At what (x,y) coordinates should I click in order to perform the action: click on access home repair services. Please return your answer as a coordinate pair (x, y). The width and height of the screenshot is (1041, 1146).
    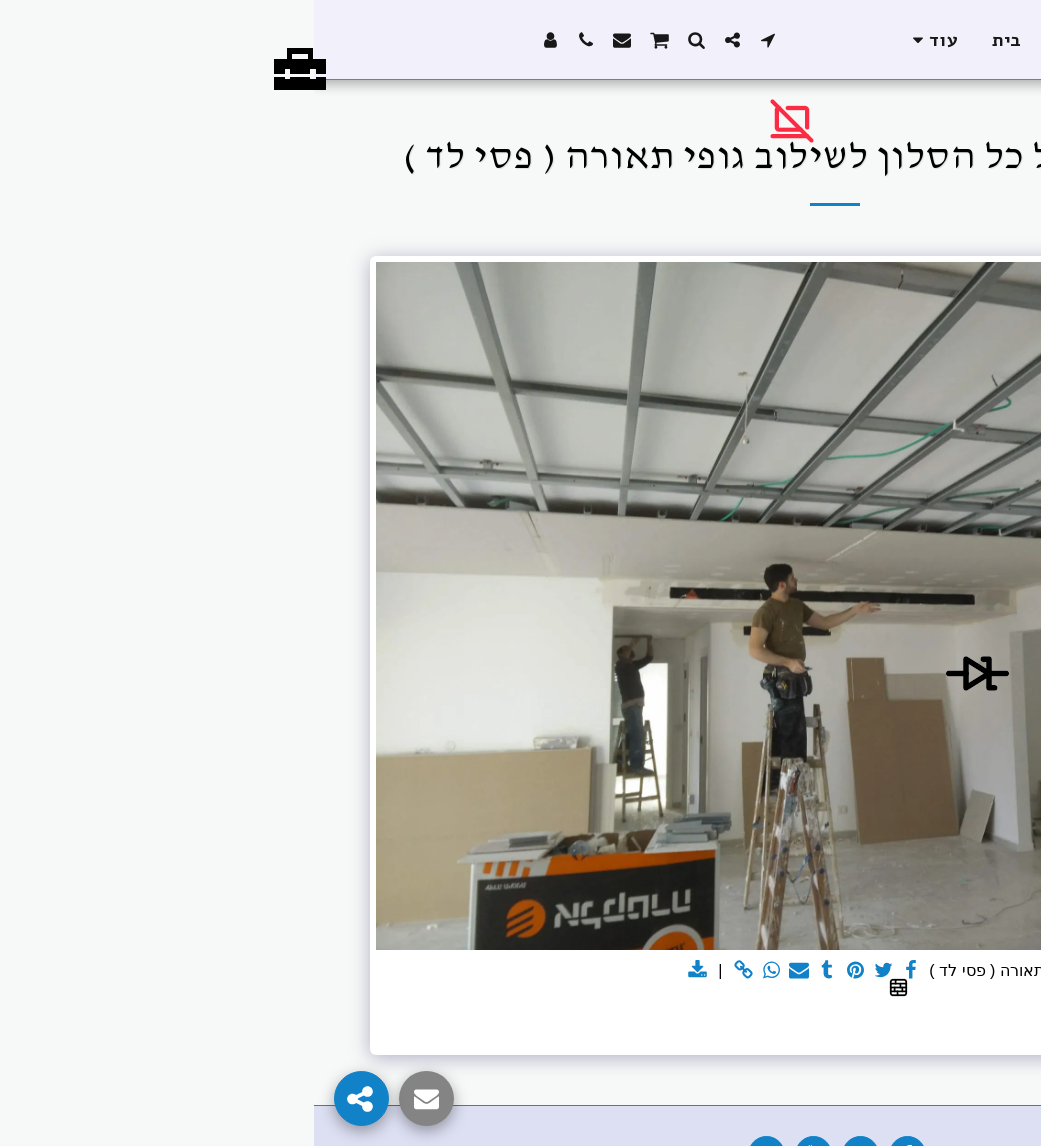
    Looking at the image, I should click on (300, 69).